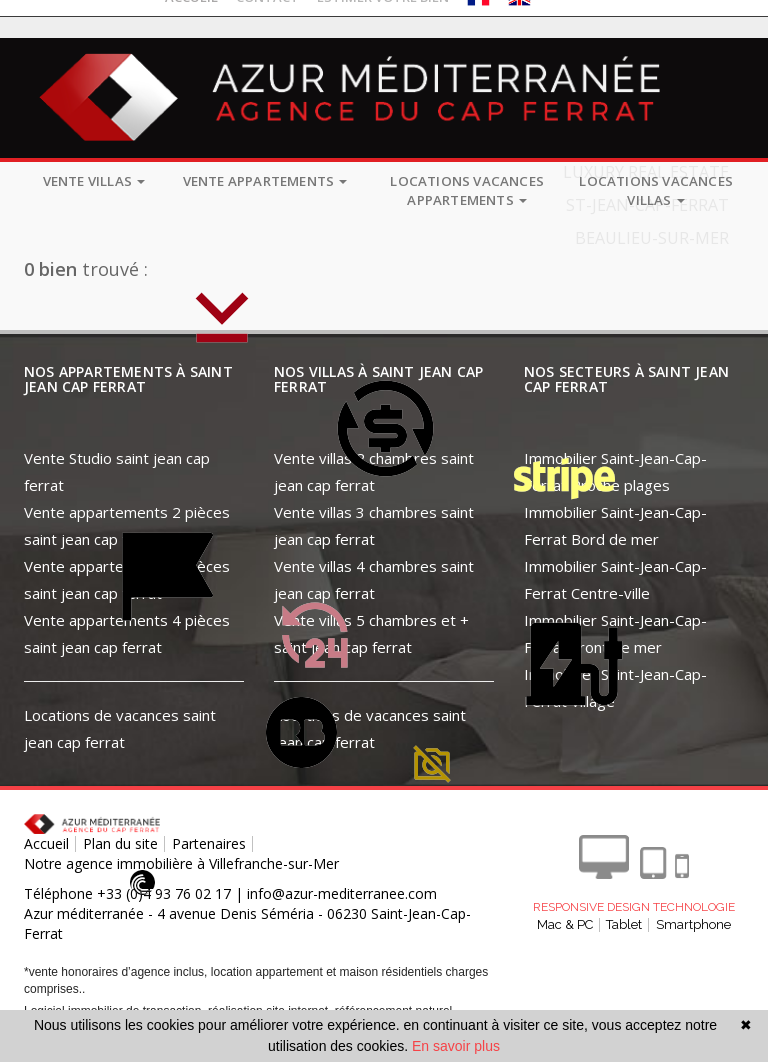 The image size is (768, 1062). I want to click on find nearby electric vehicle charging stations, so click(572, 664).